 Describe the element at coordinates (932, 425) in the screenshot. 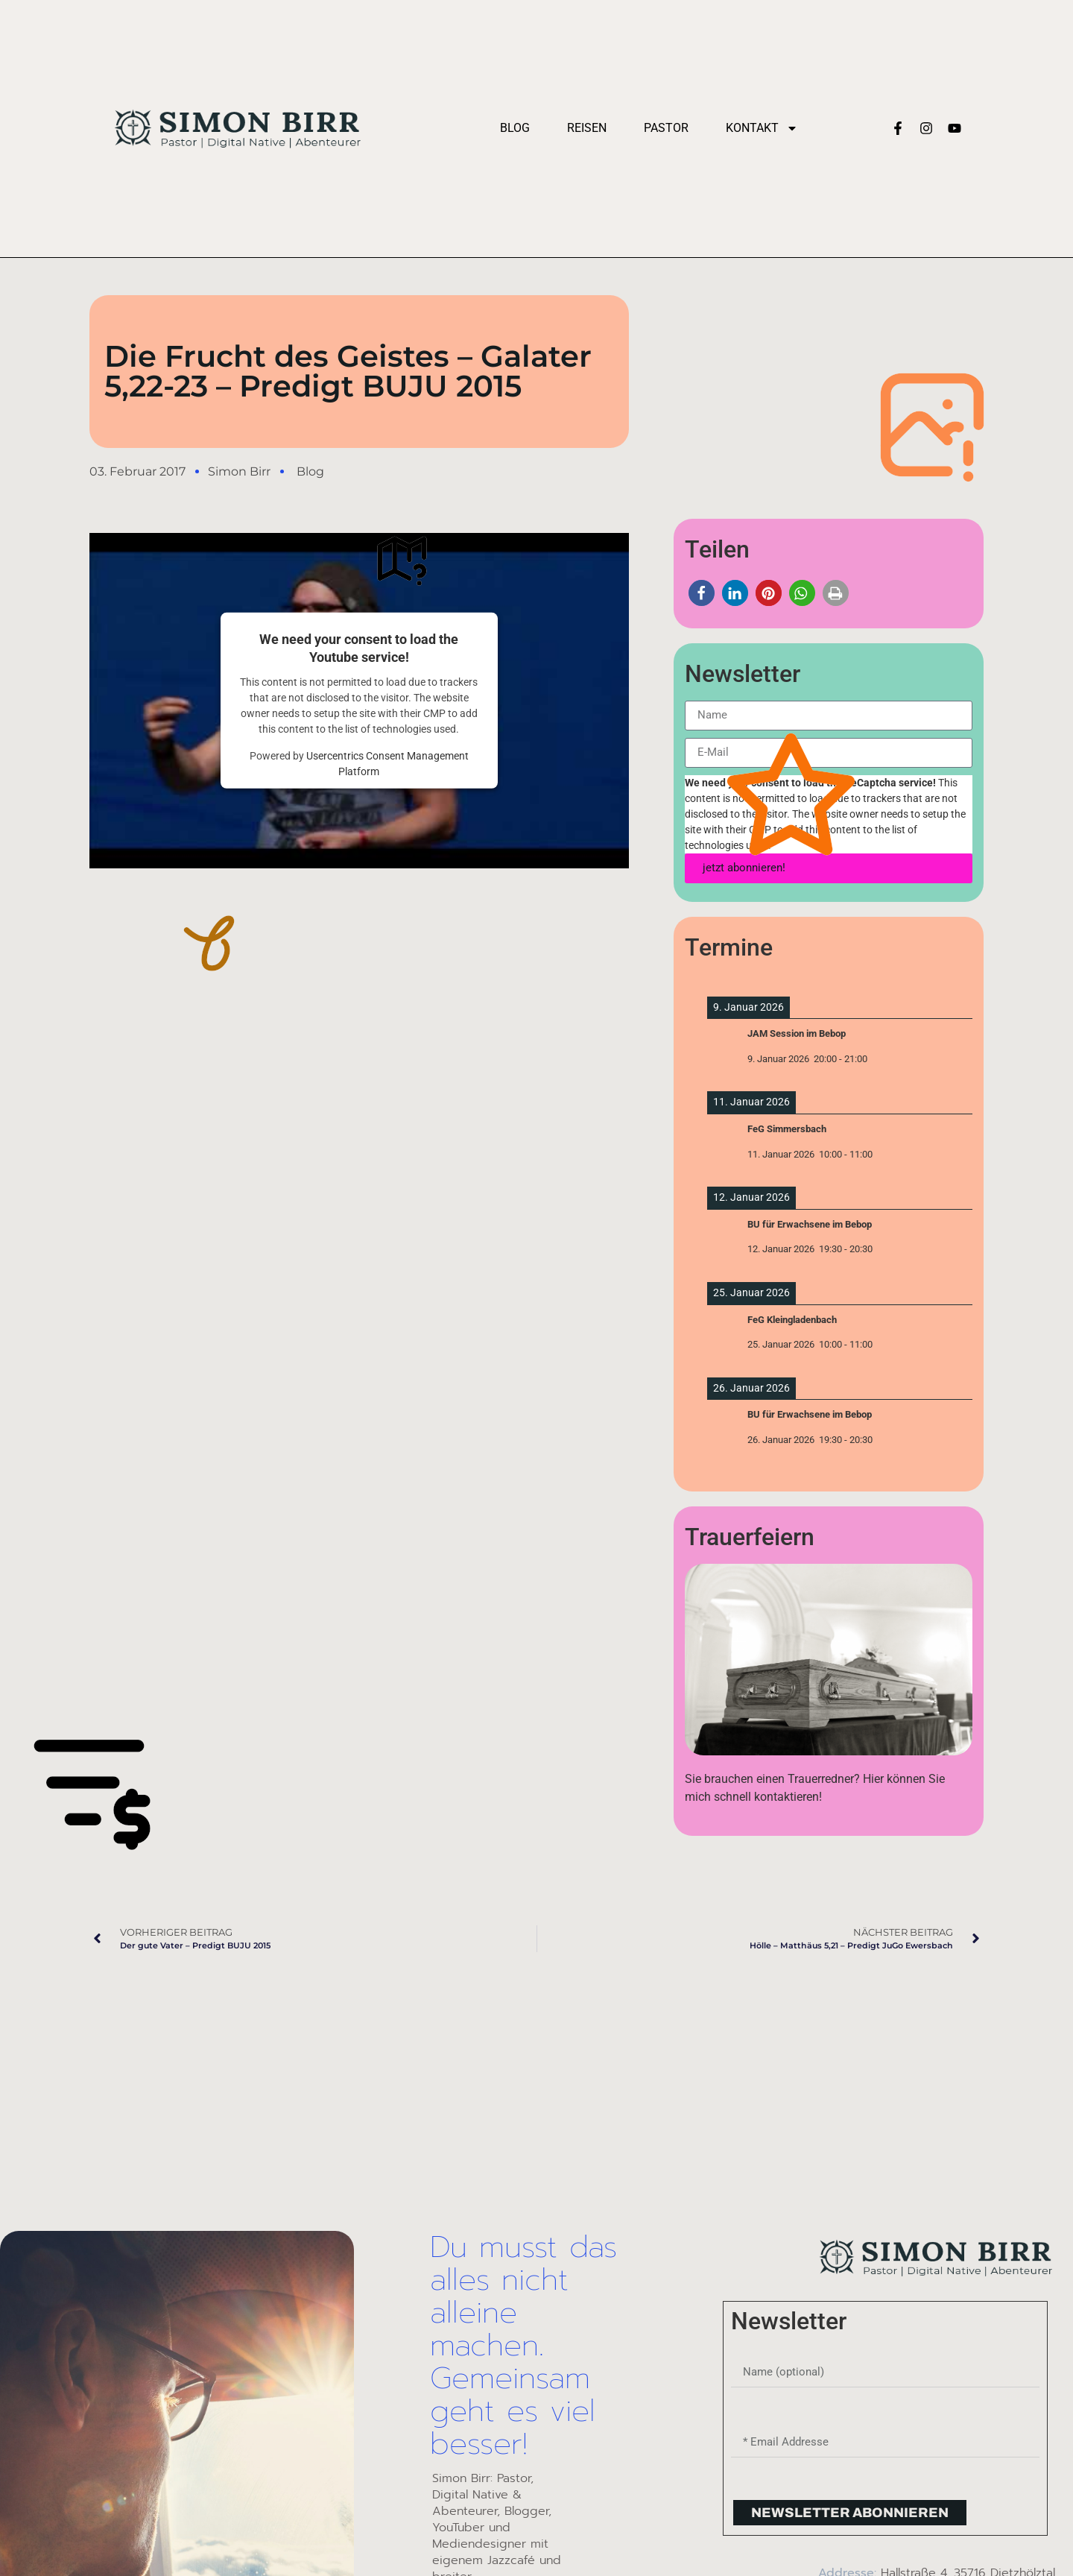

I see `image upload error or warning` at that location.